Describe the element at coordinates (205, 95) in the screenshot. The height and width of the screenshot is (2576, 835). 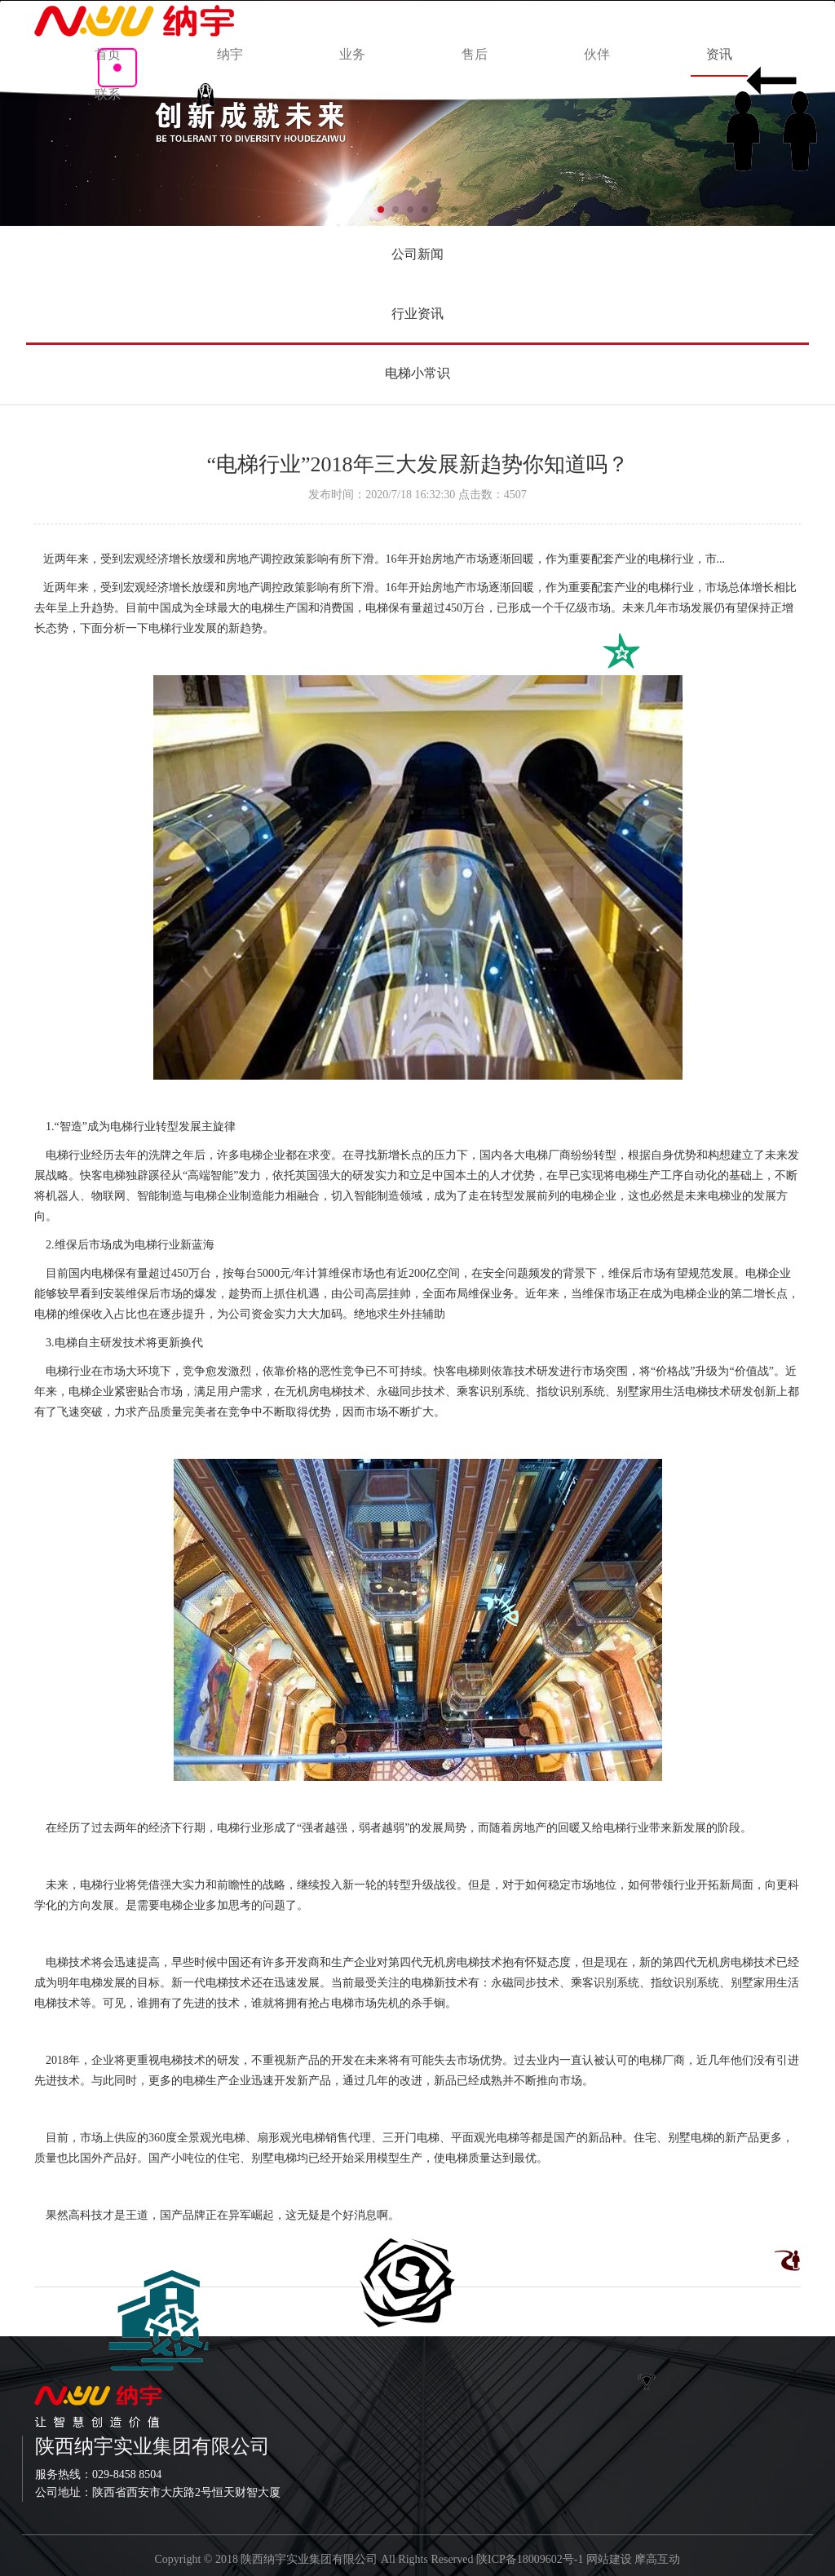
I see `select basset hound as your pet avatar` at that location.